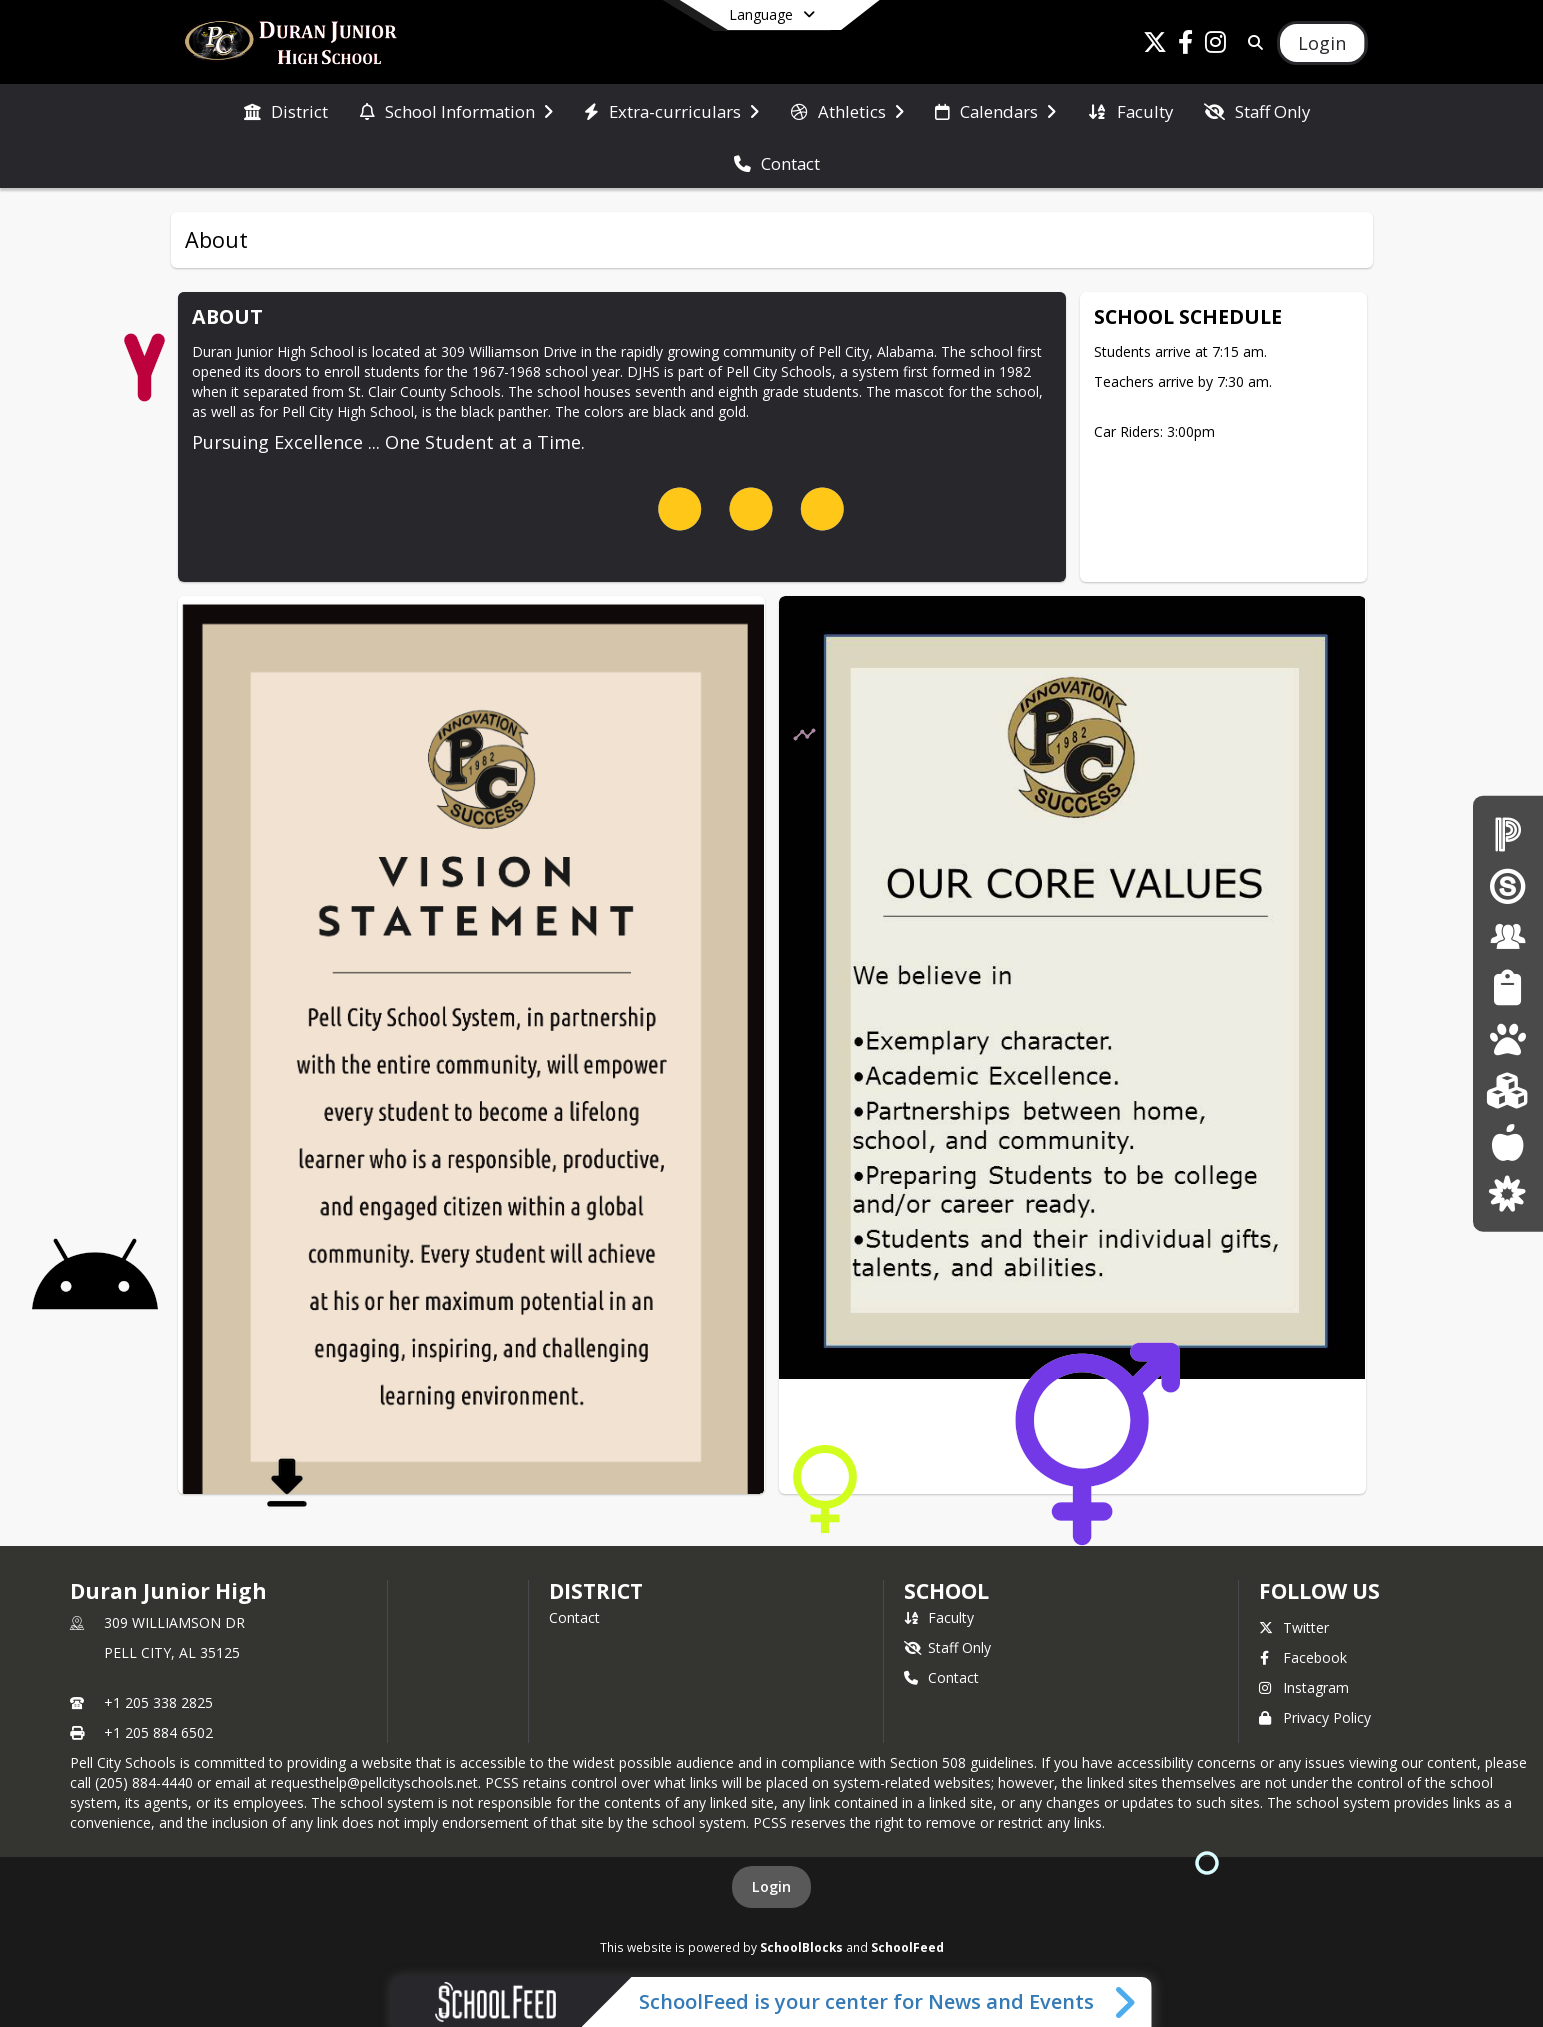  I want to click on select female gender option, so click(825, 1489).